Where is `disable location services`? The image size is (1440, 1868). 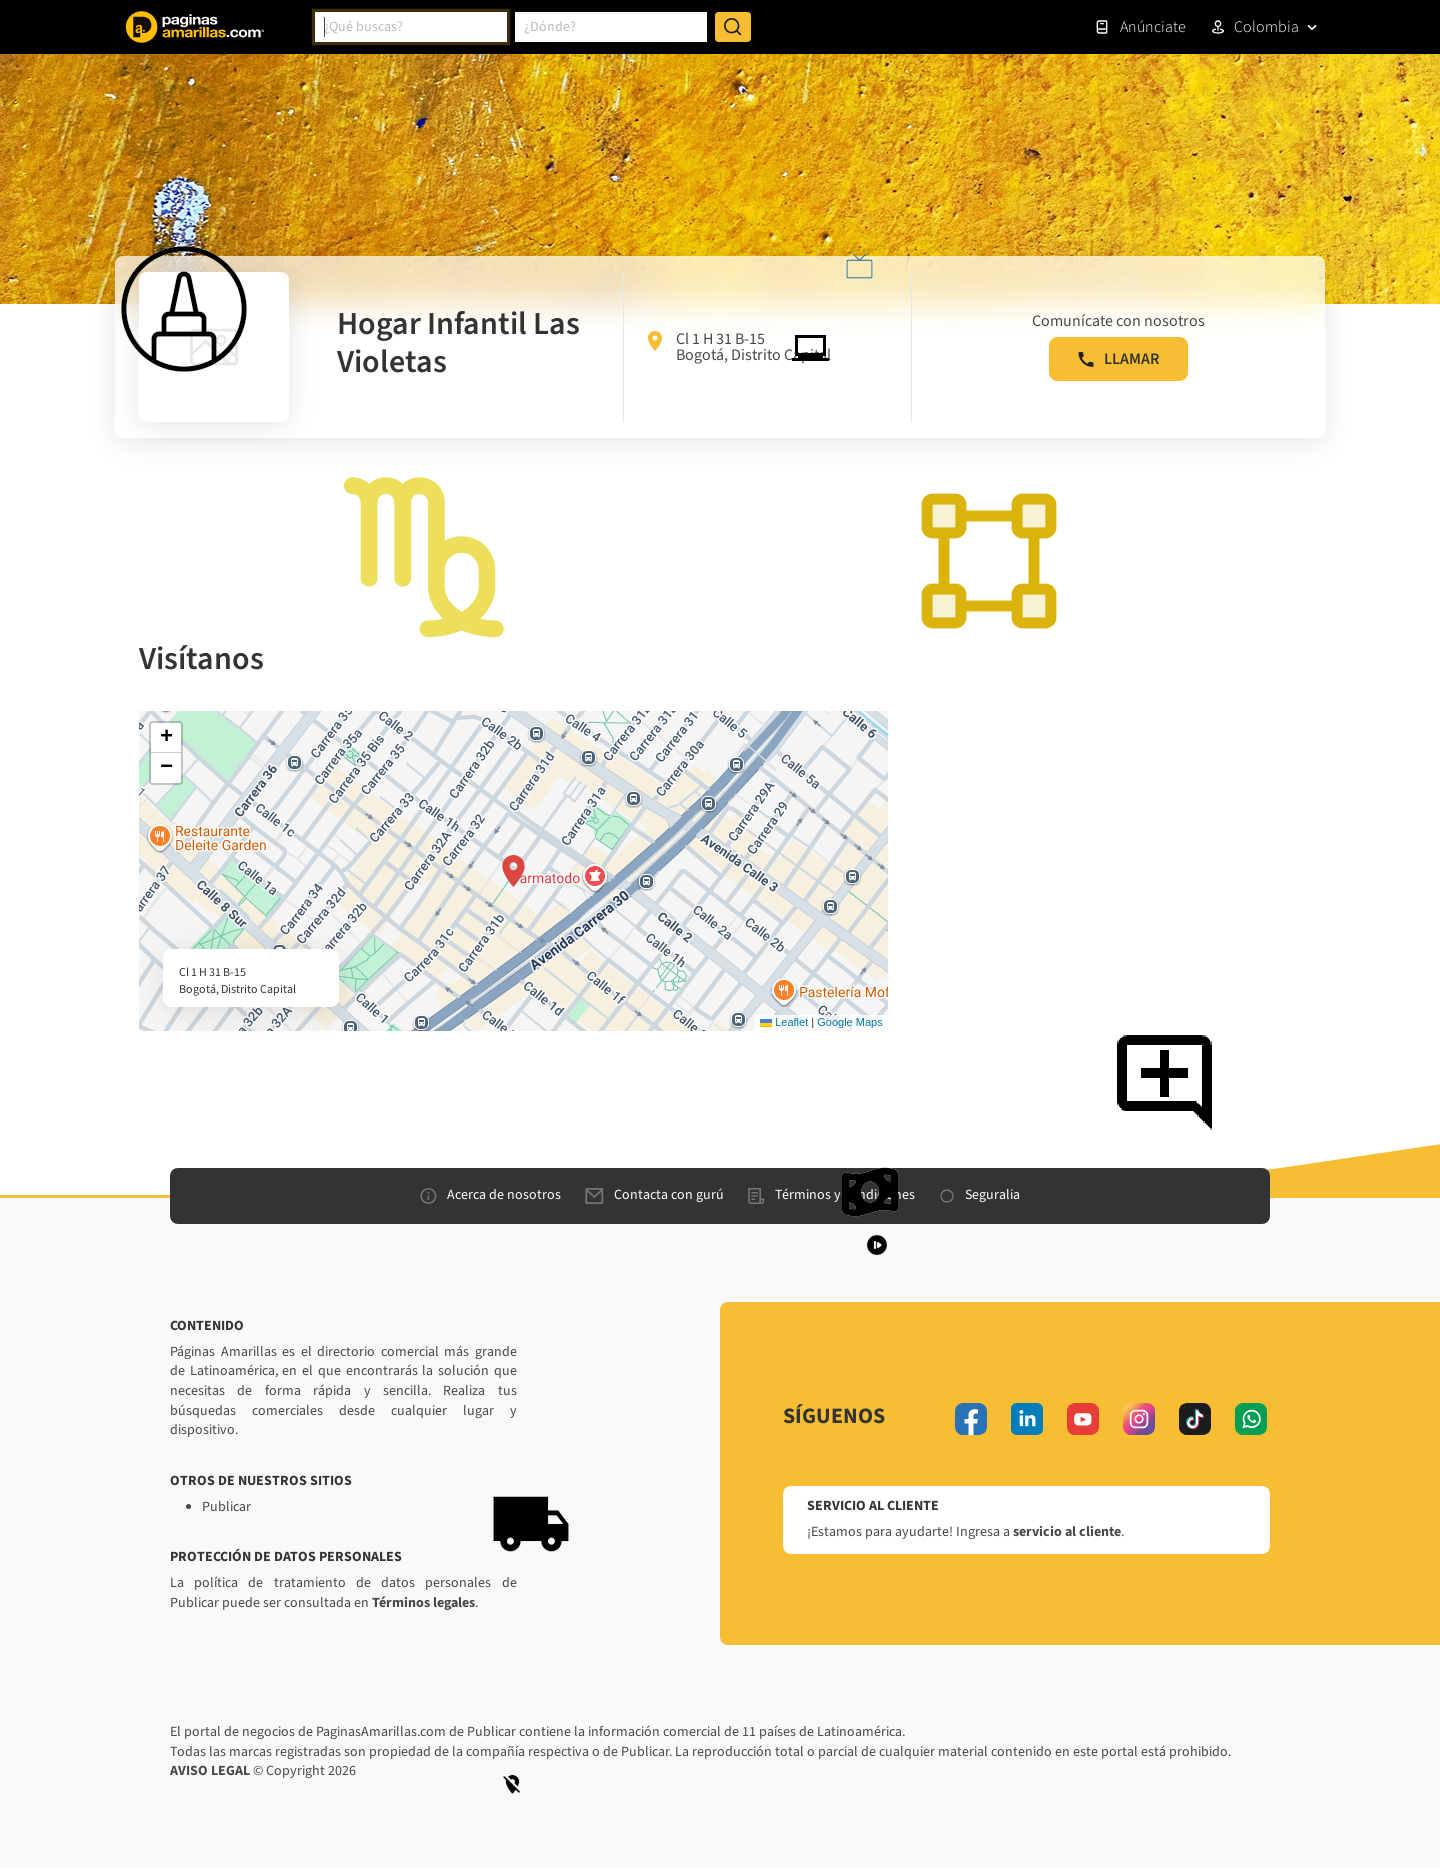 disable location services is located at coordinates (512, 1784).